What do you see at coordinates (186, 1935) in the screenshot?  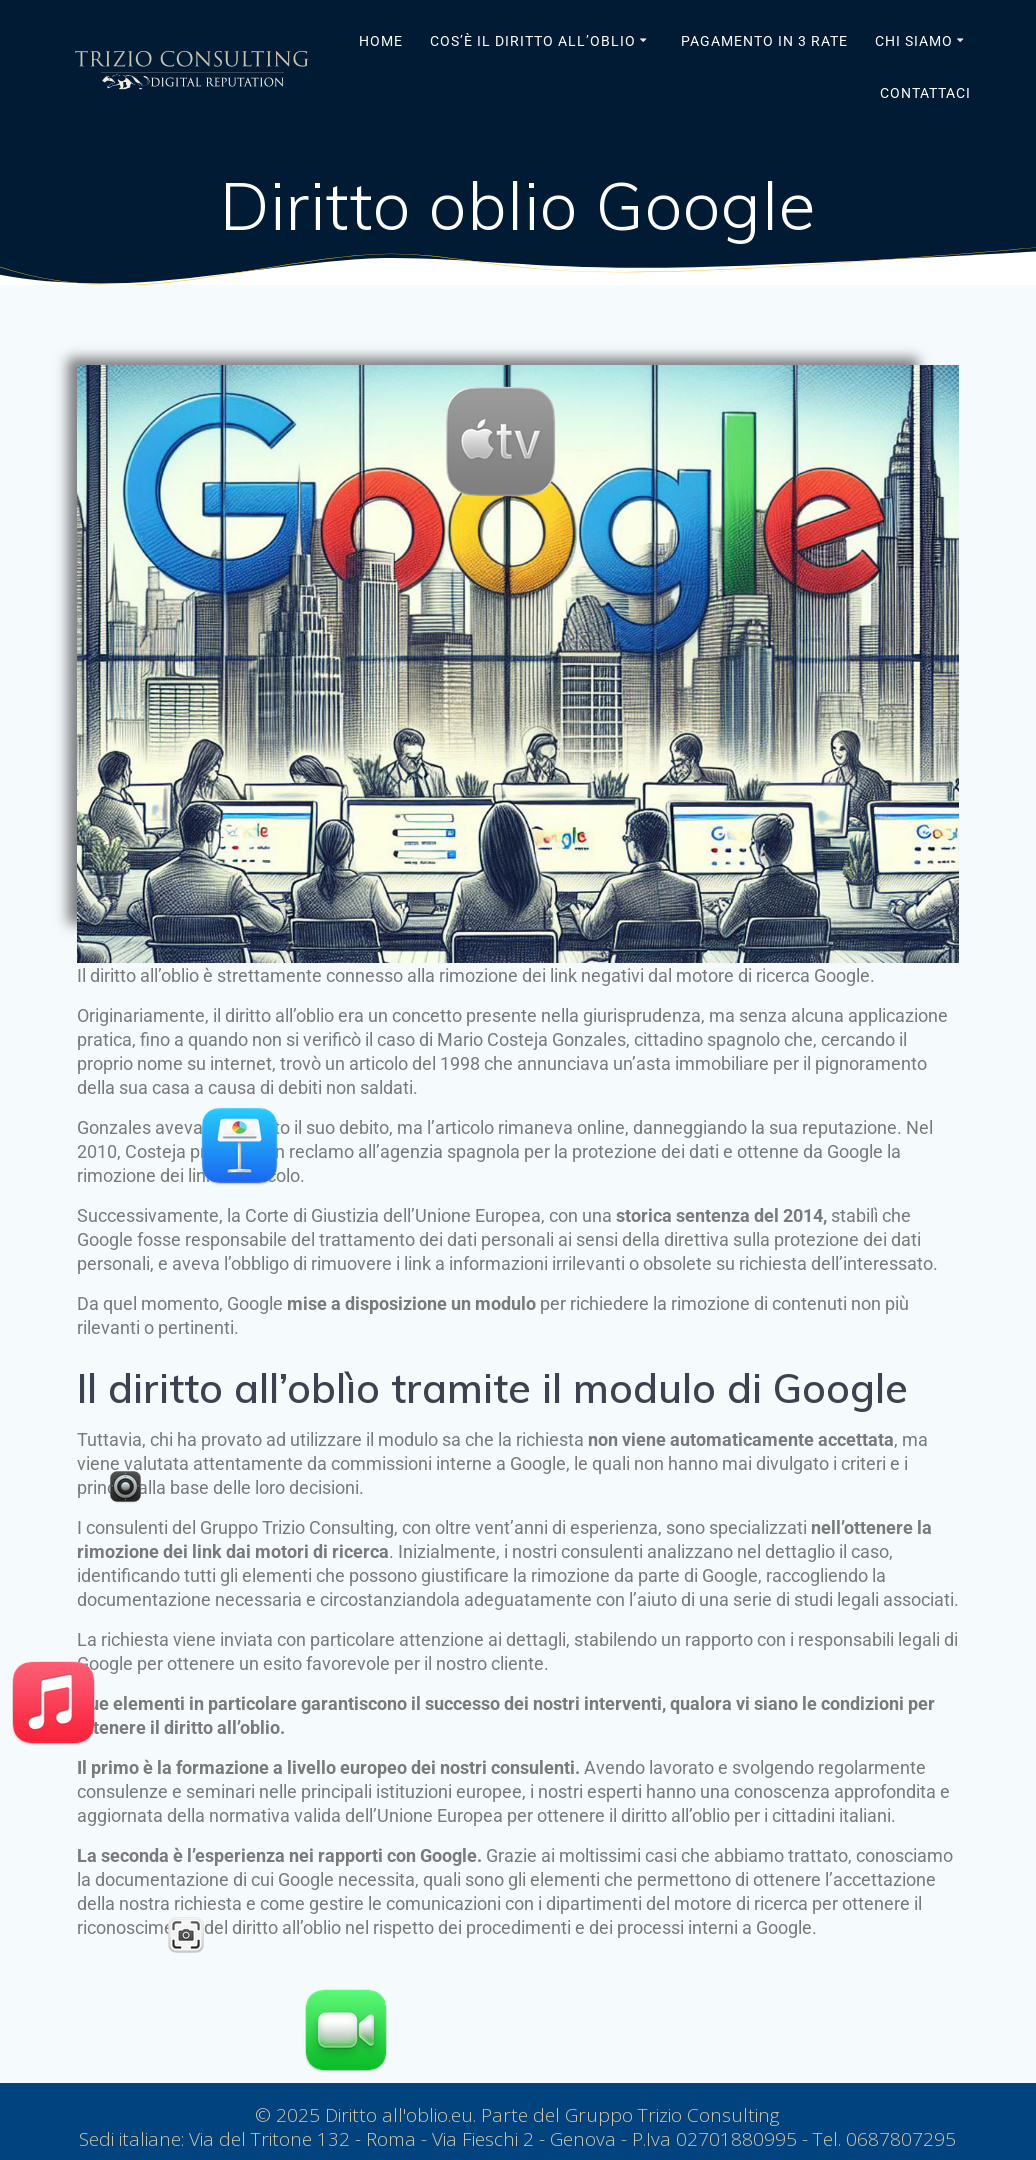 I see `open the screenshot app` at bounding box center [186, 1935].